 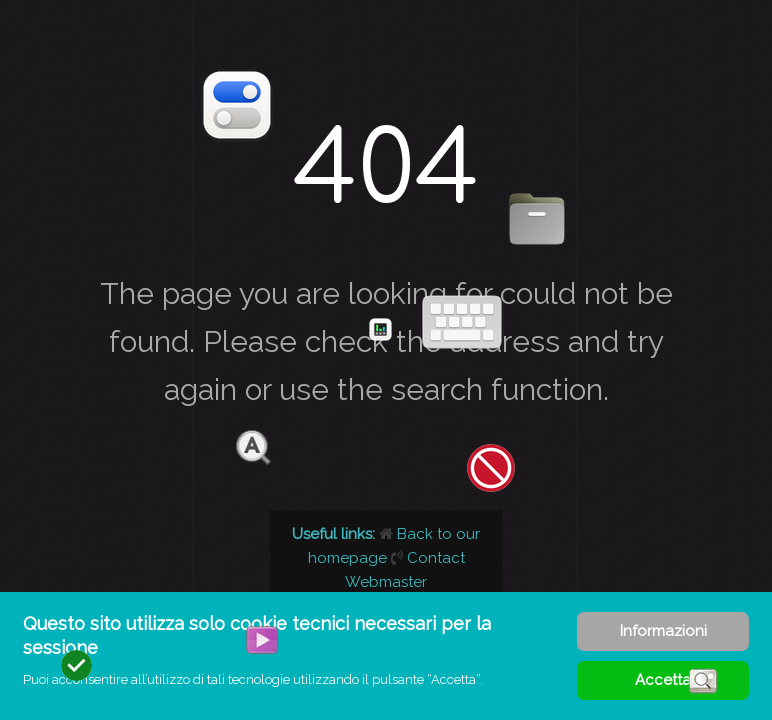 I want to click on open multimedia or media player app, so click(x=262, y=640).